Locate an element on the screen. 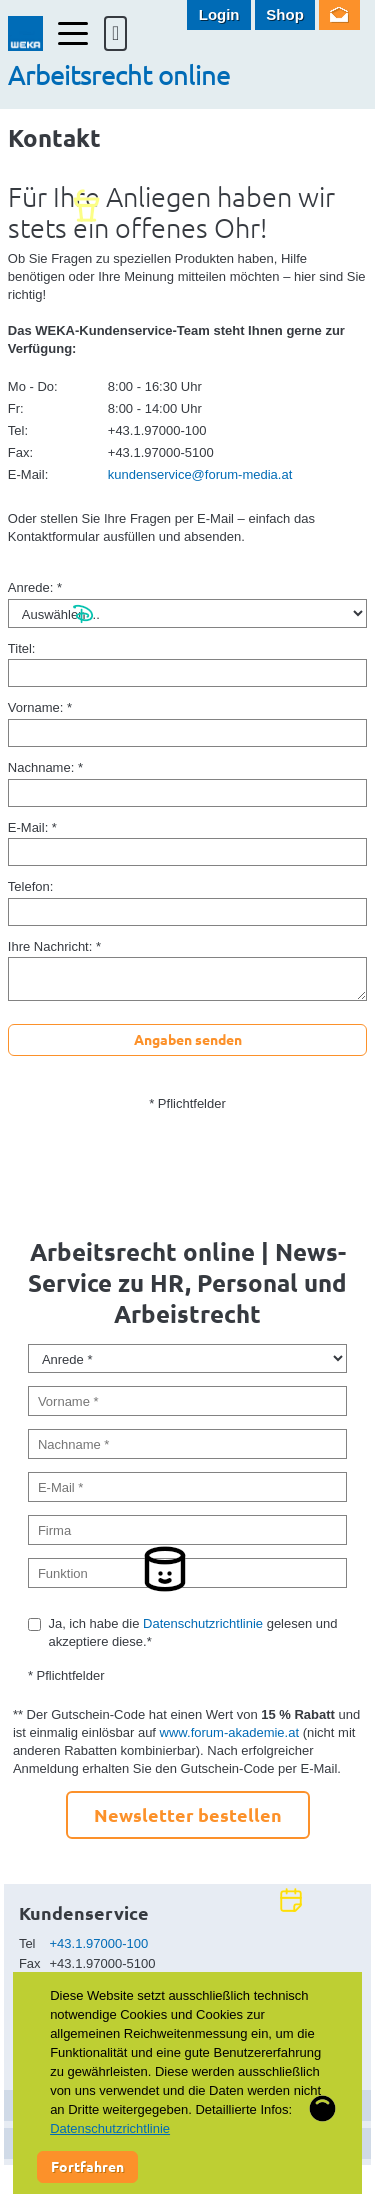 This screenshot has height=2199, width=375. access disney+ streaming service is located at coordinates (83, 613).